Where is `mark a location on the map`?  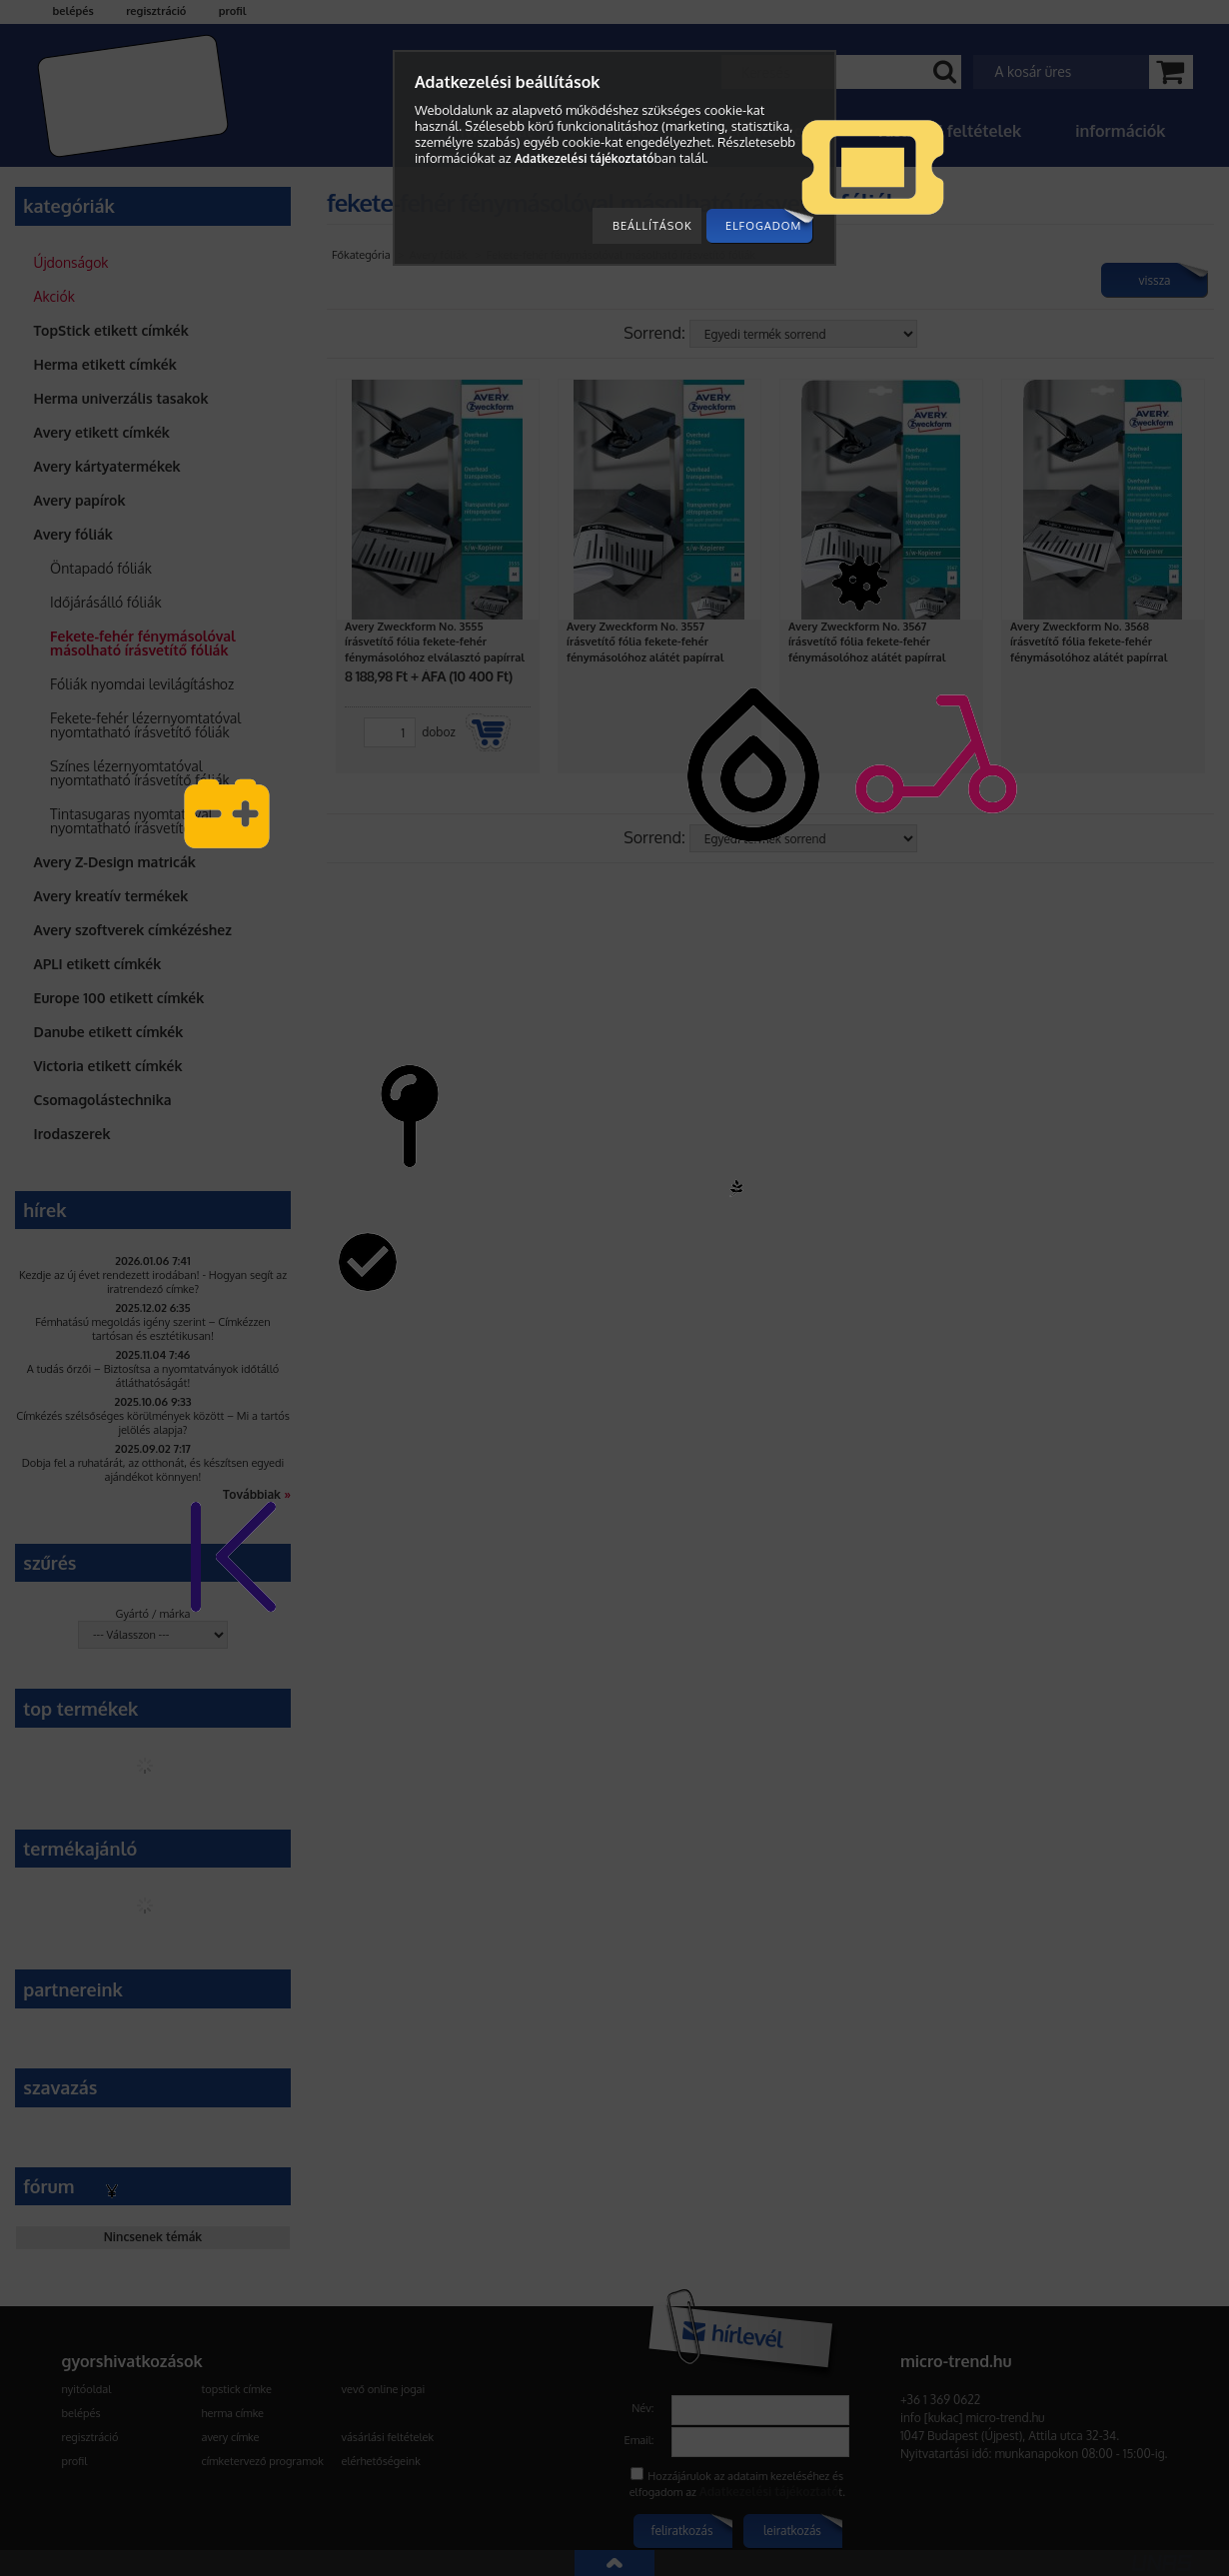
mark a location on the map is located at coordinates (410, 1116).